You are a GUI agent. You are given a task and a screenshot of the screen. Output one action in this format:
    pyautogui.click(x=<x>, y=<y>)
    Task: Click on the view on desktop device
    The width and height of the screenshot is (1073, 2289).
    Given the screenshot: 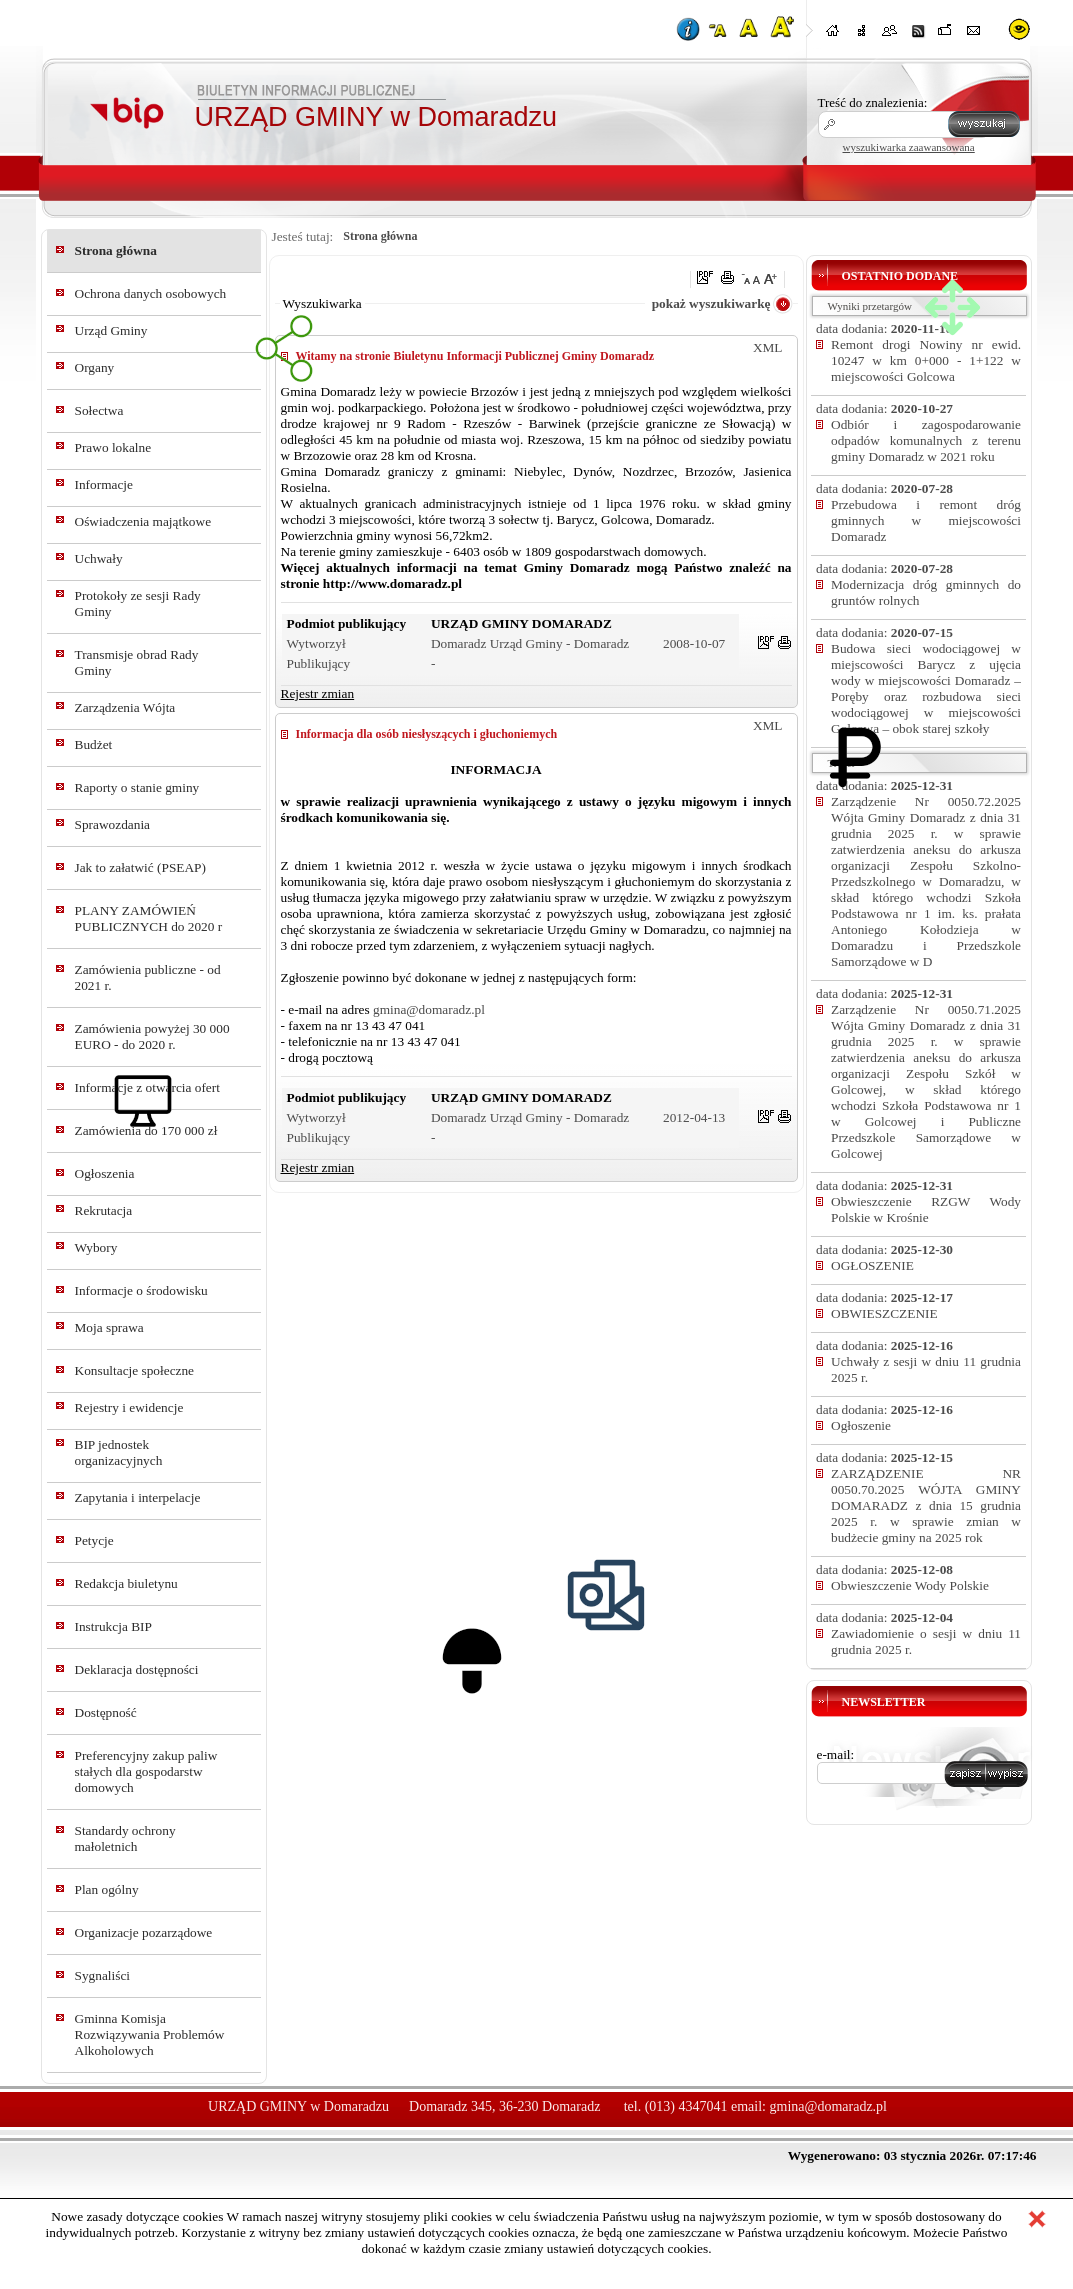 What is the action you would take?
    pyautogui.click(x=143, y=1101)
    